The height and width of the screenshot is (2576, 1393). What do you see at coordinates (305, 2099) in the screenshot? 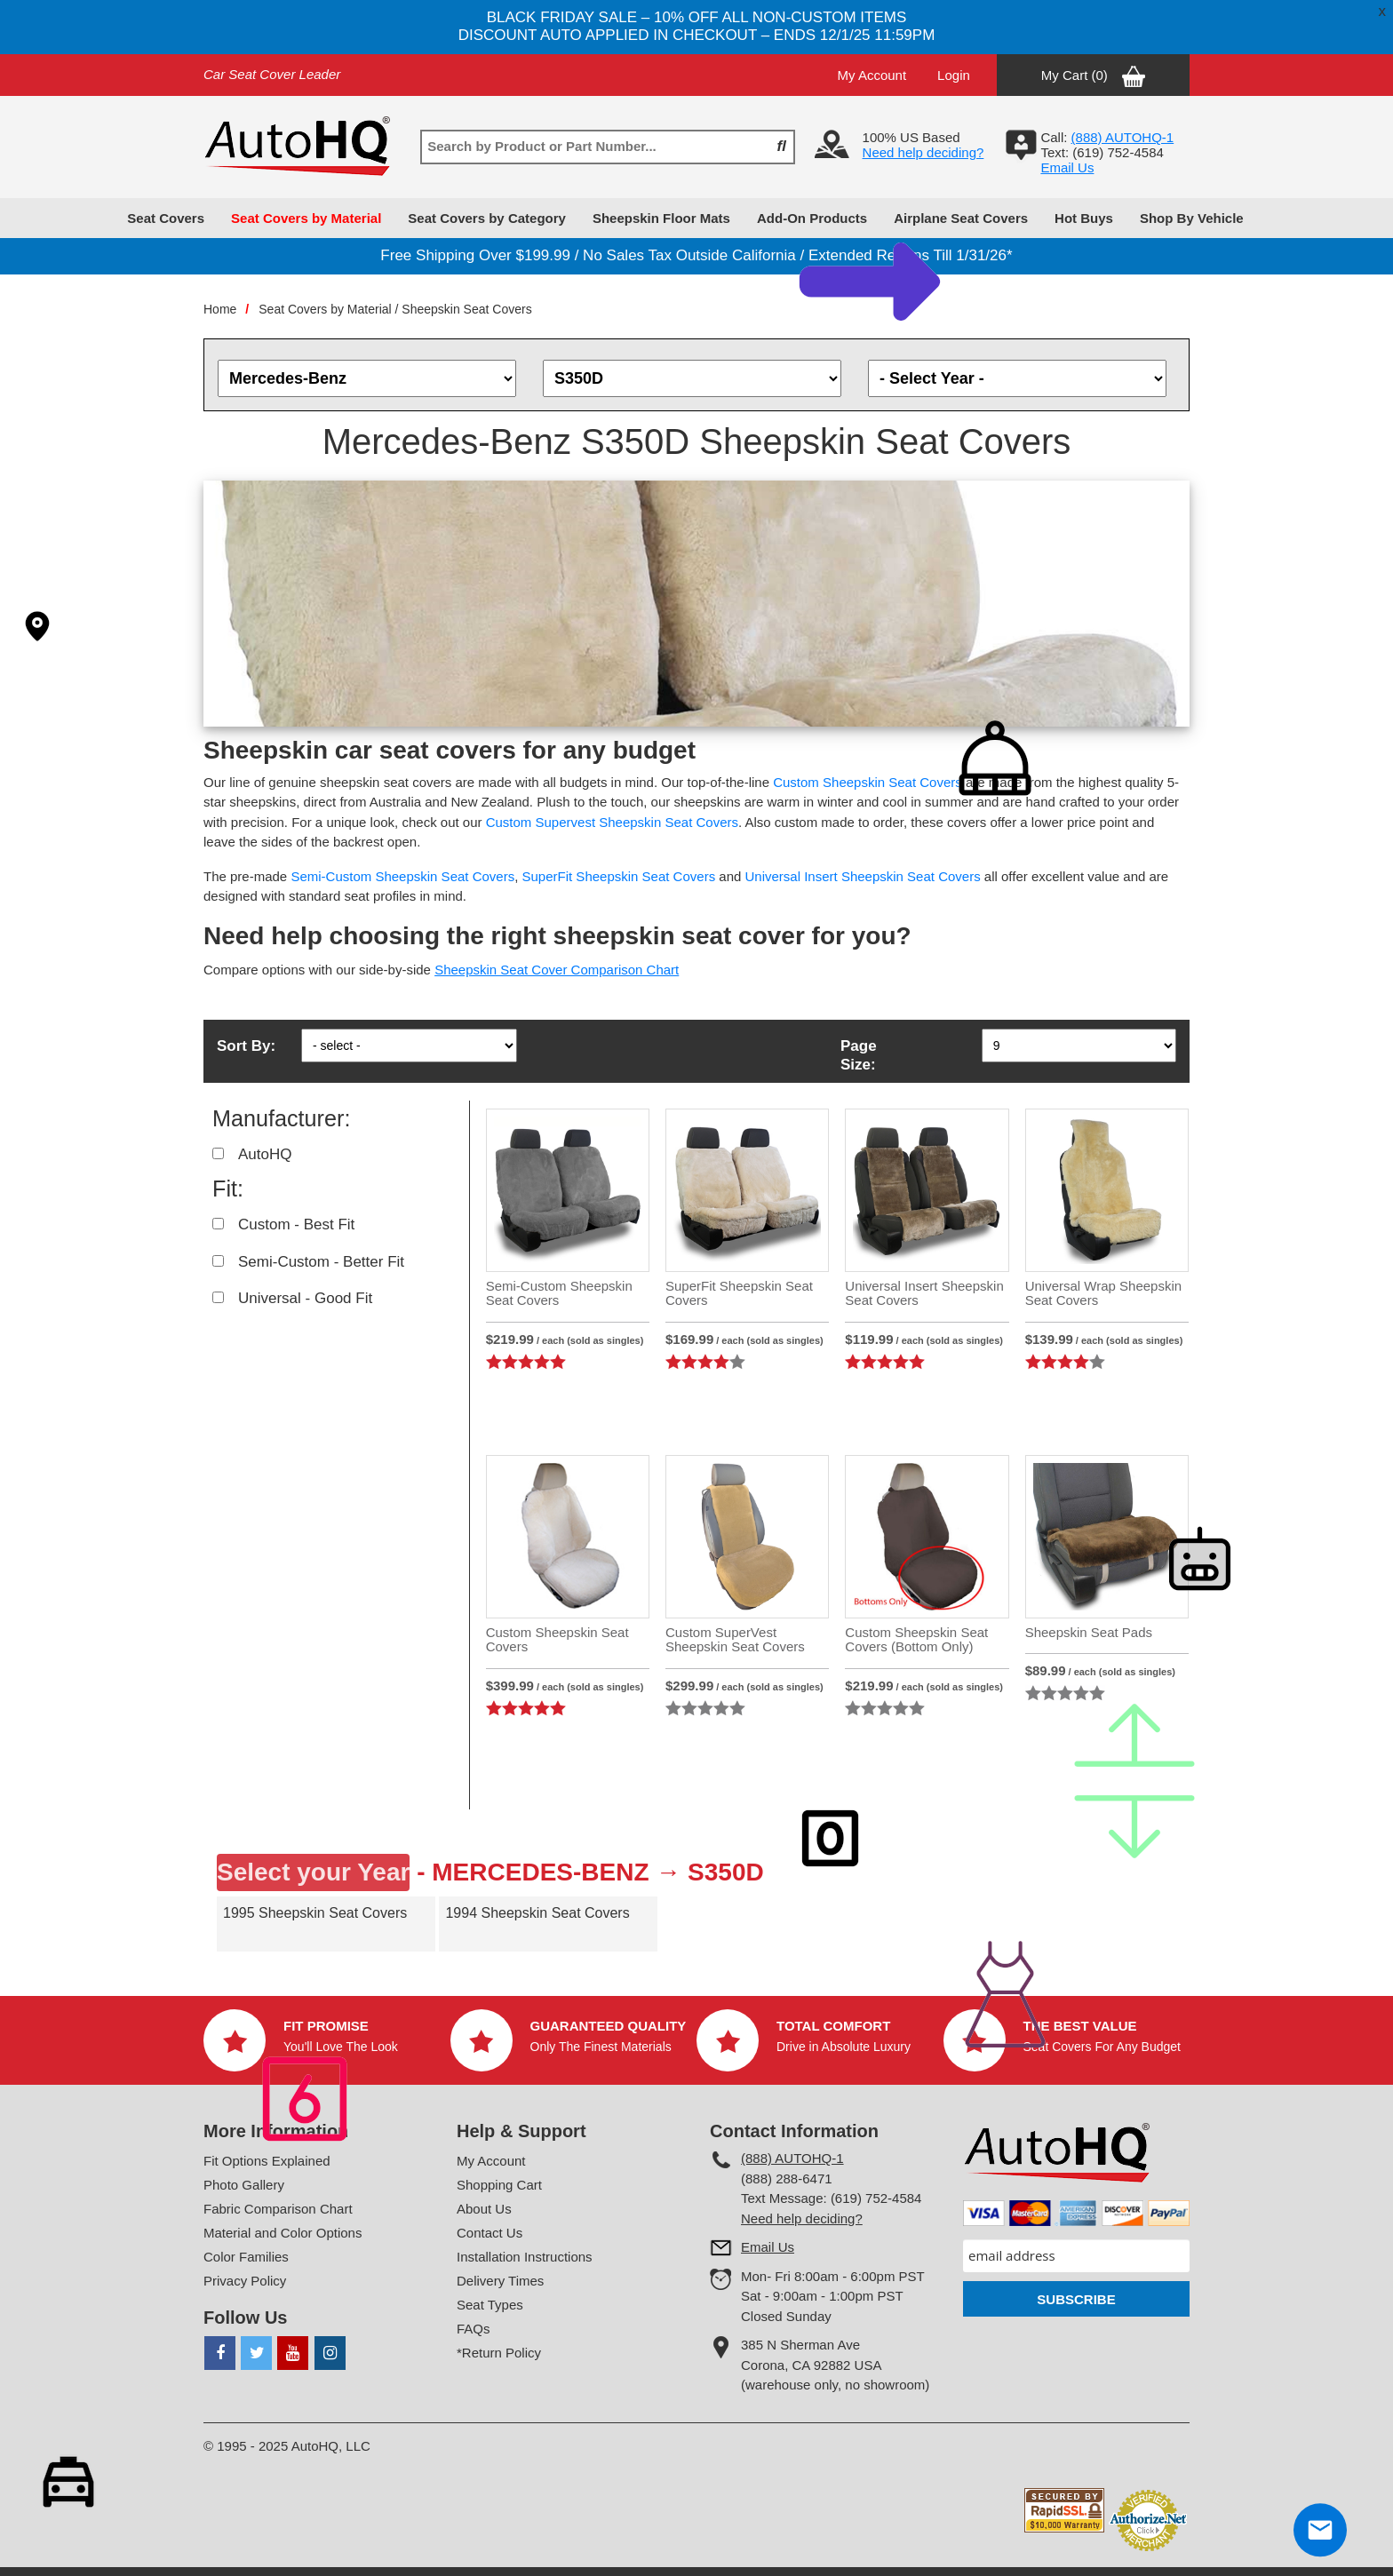
I see `select the number six` at bounding box center [305, 2099].